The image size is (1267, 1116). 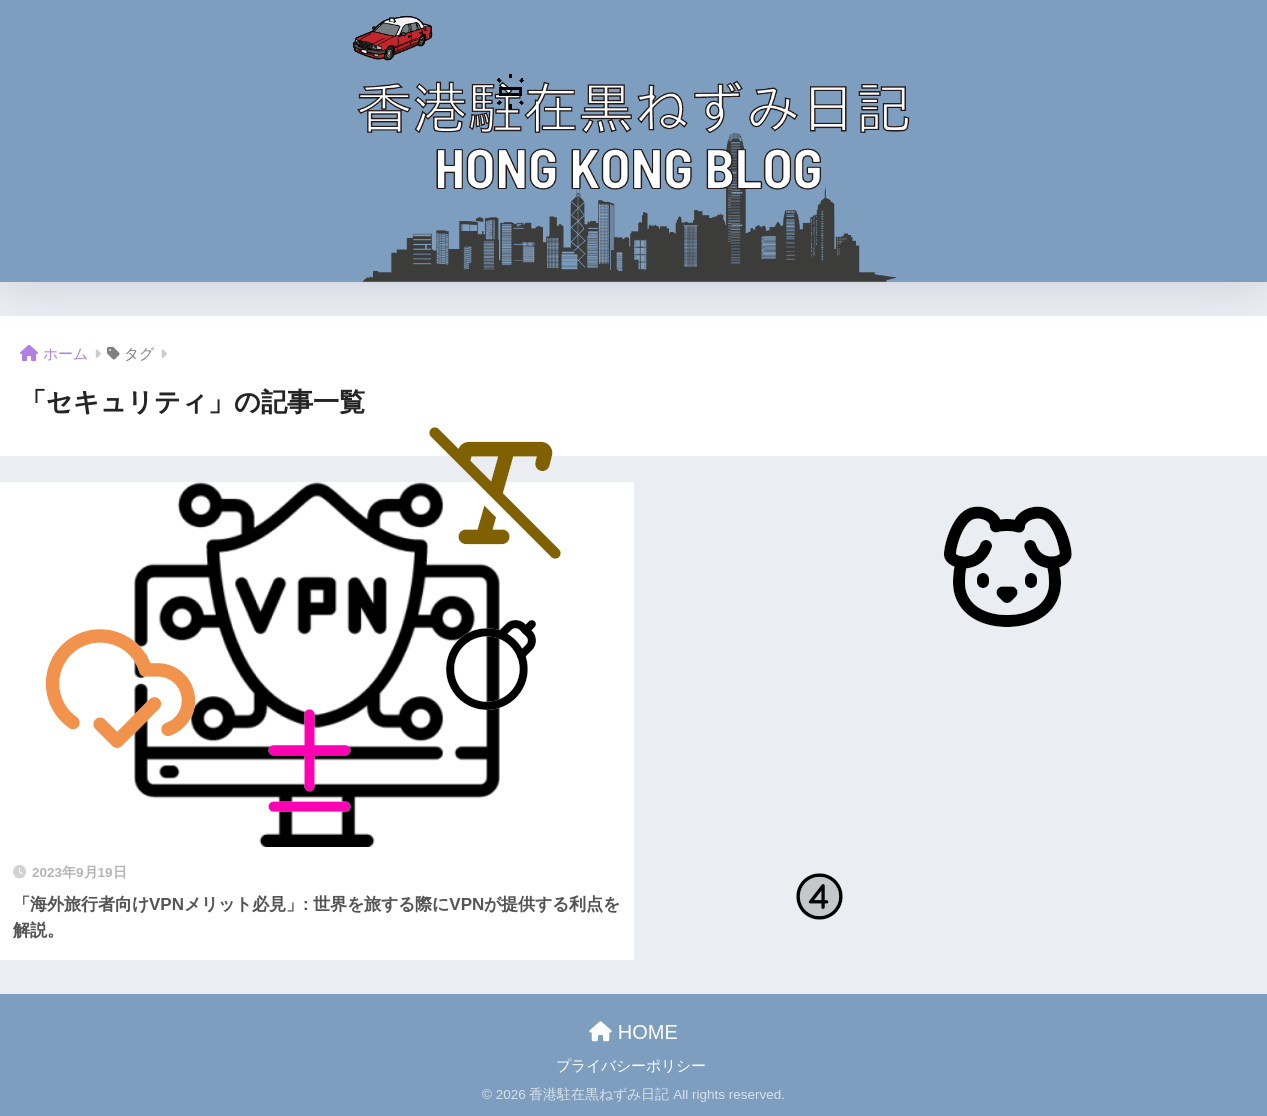 I want to click on indicates step four in a multi-step process, so click(x=819, y=896).